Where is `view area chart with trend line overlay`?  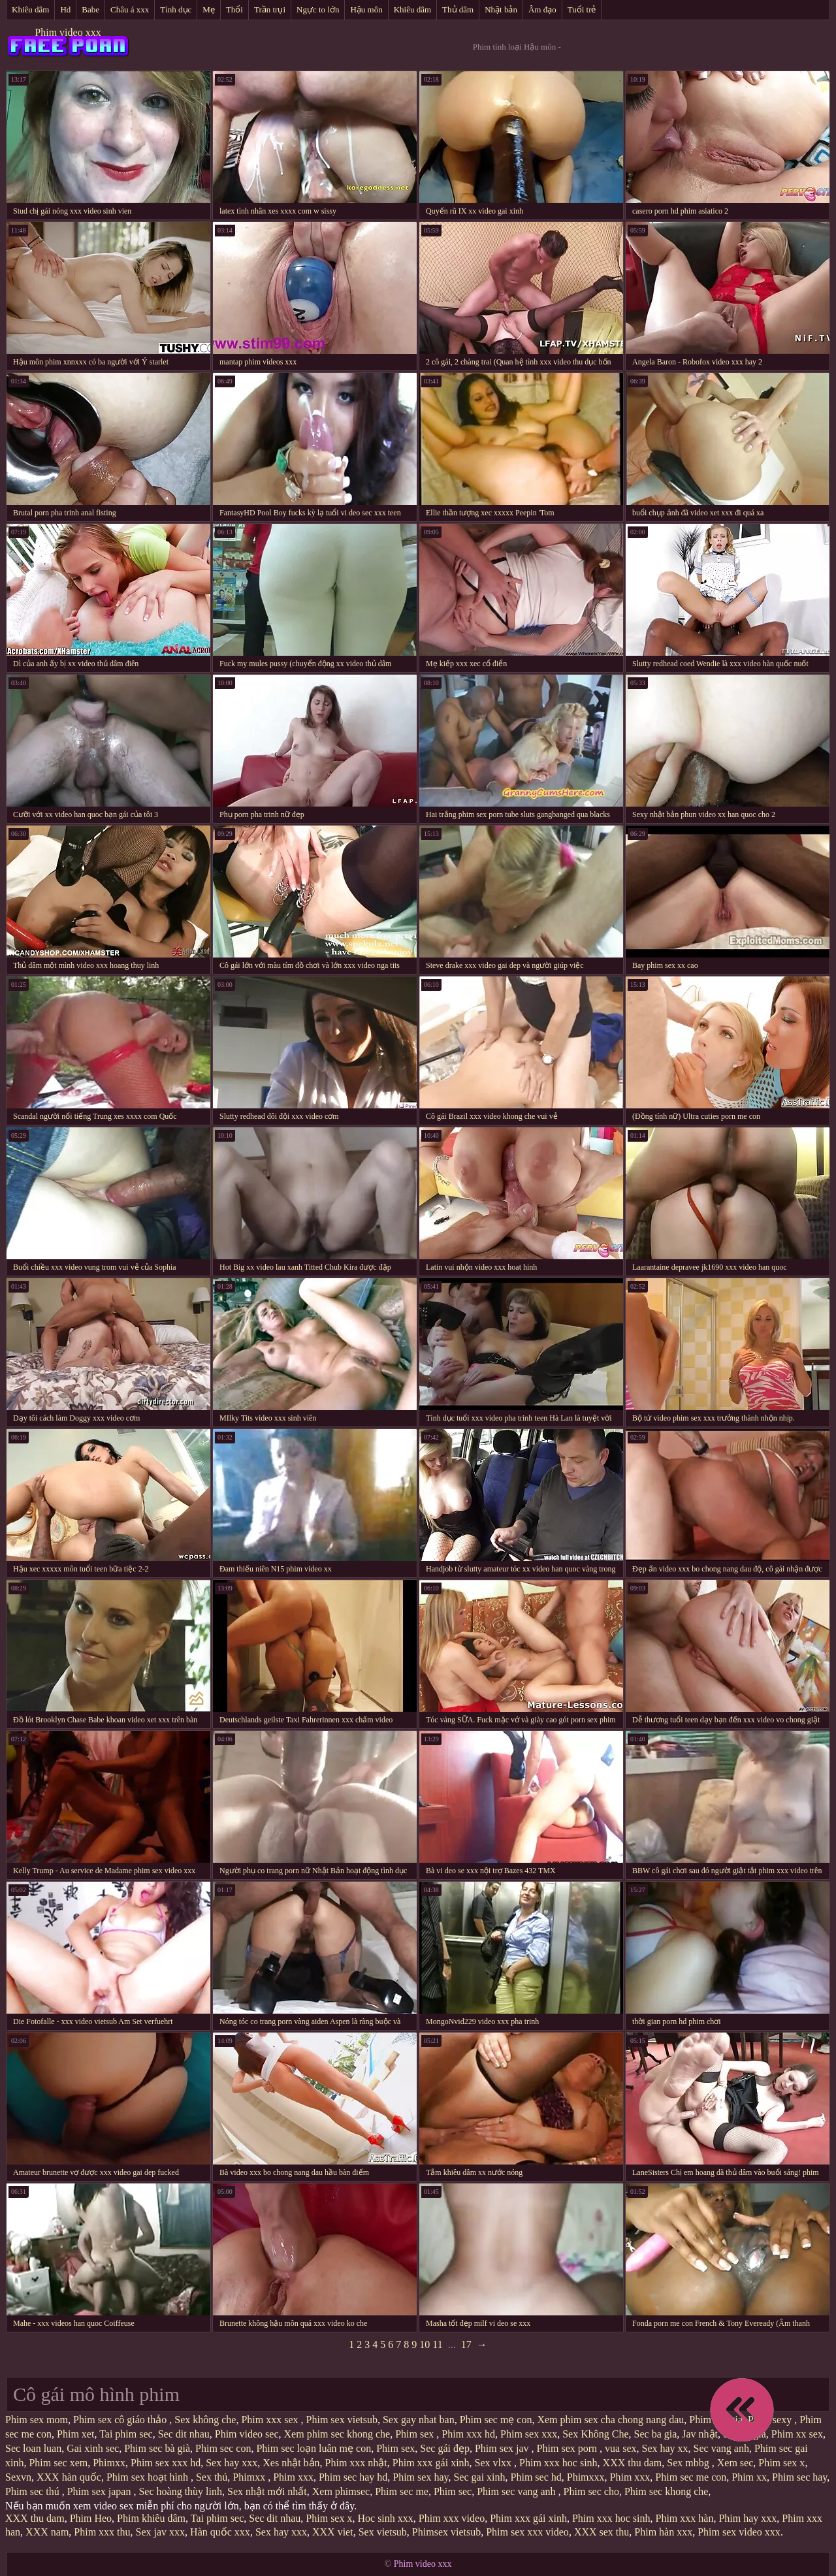 view area chart with trend line overlay is located at coordinates (196, 1698).